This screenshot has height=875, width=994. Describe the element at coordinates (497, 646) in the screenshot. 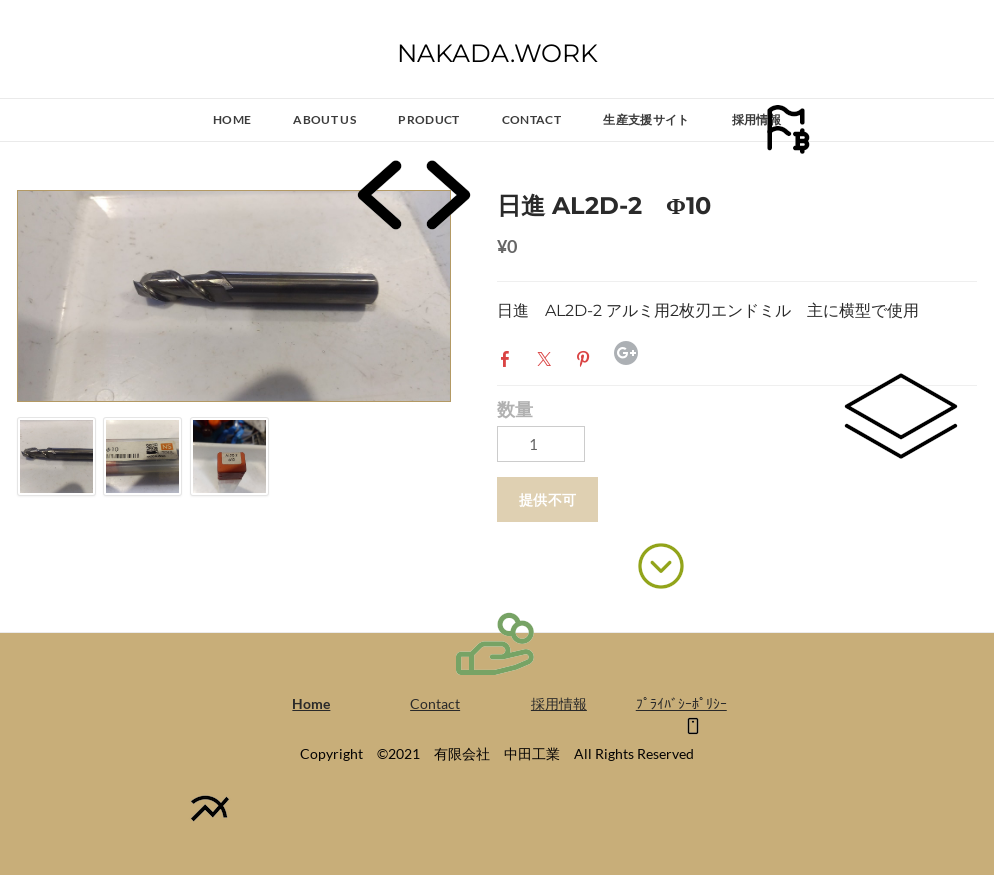

I see `make a payment or donation` at that location.